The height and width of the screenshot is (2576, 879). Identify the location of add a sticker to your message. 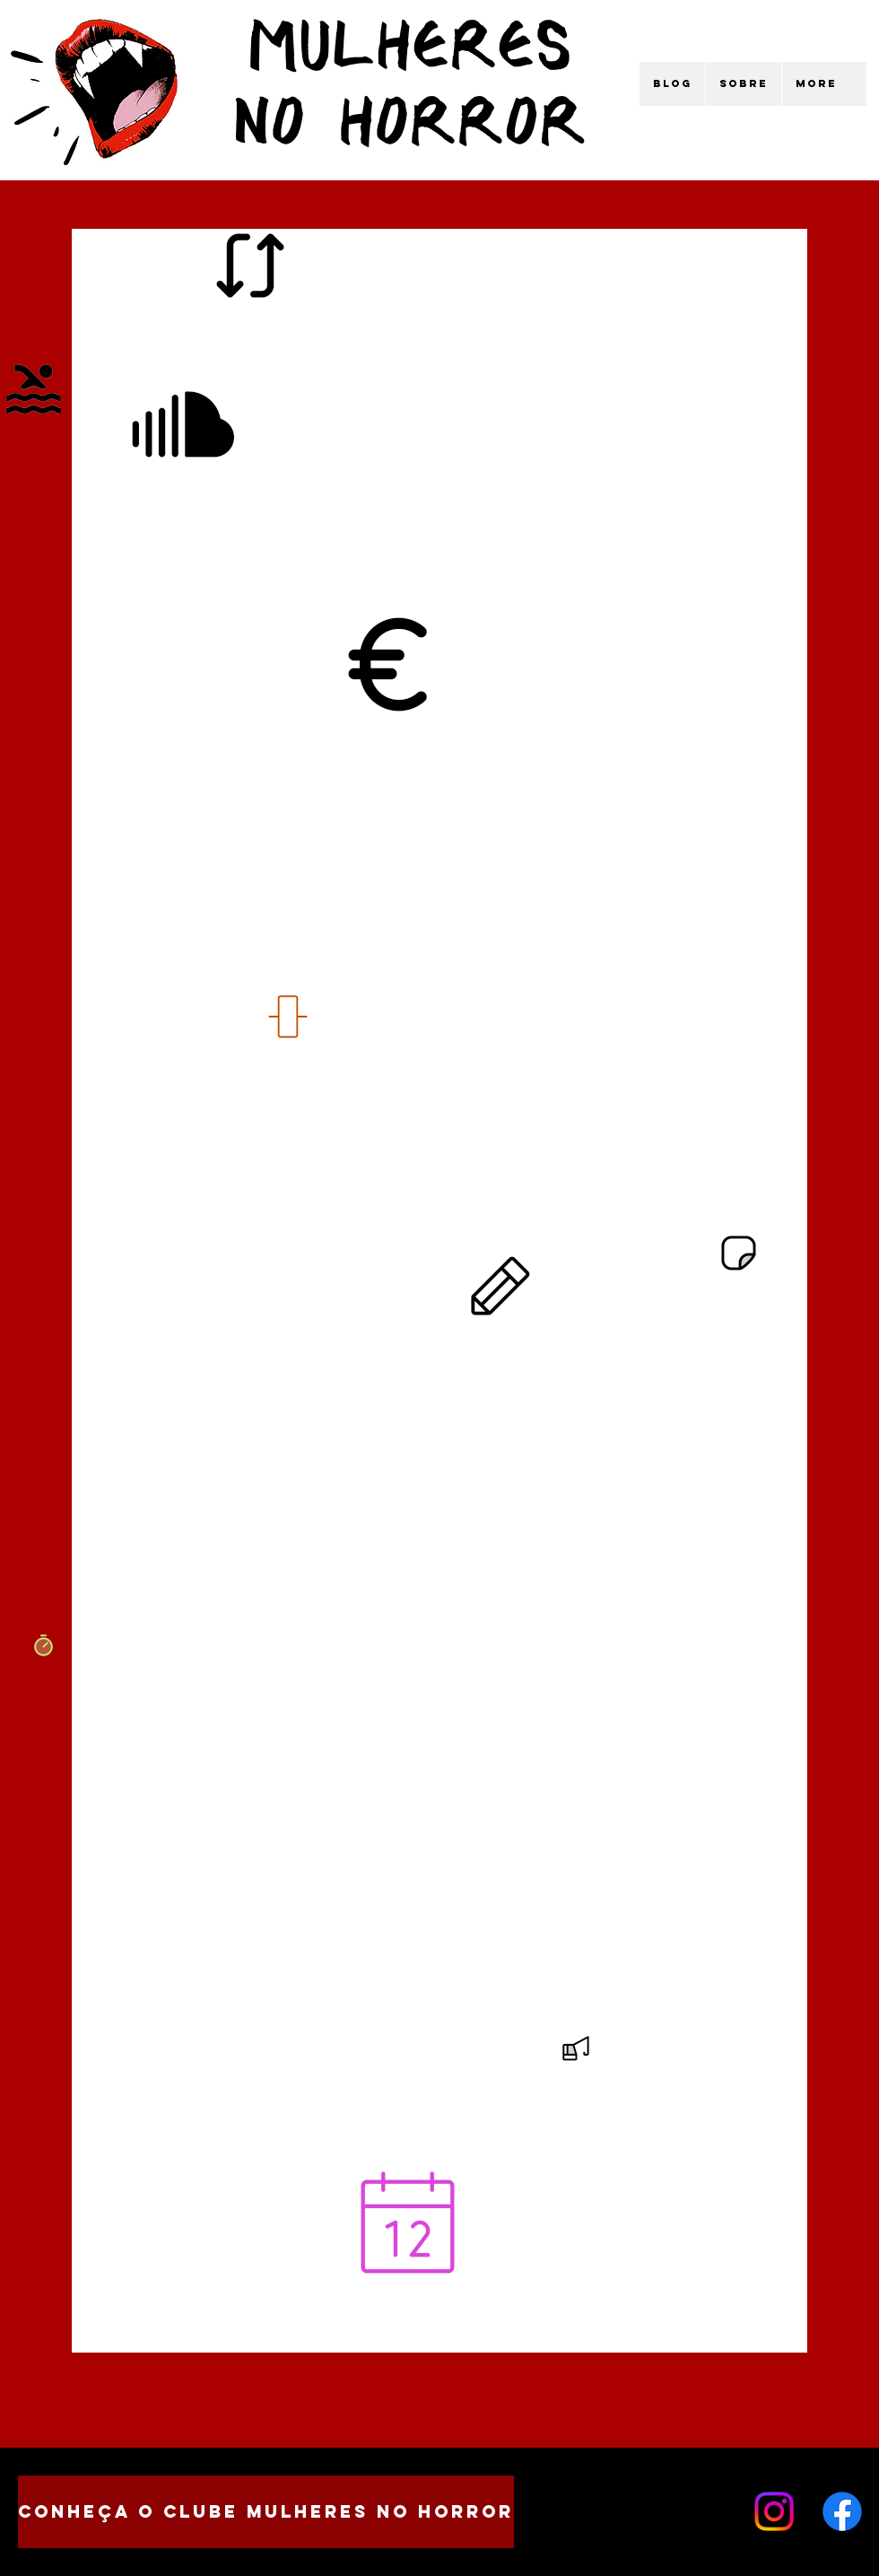
(738, 1253).